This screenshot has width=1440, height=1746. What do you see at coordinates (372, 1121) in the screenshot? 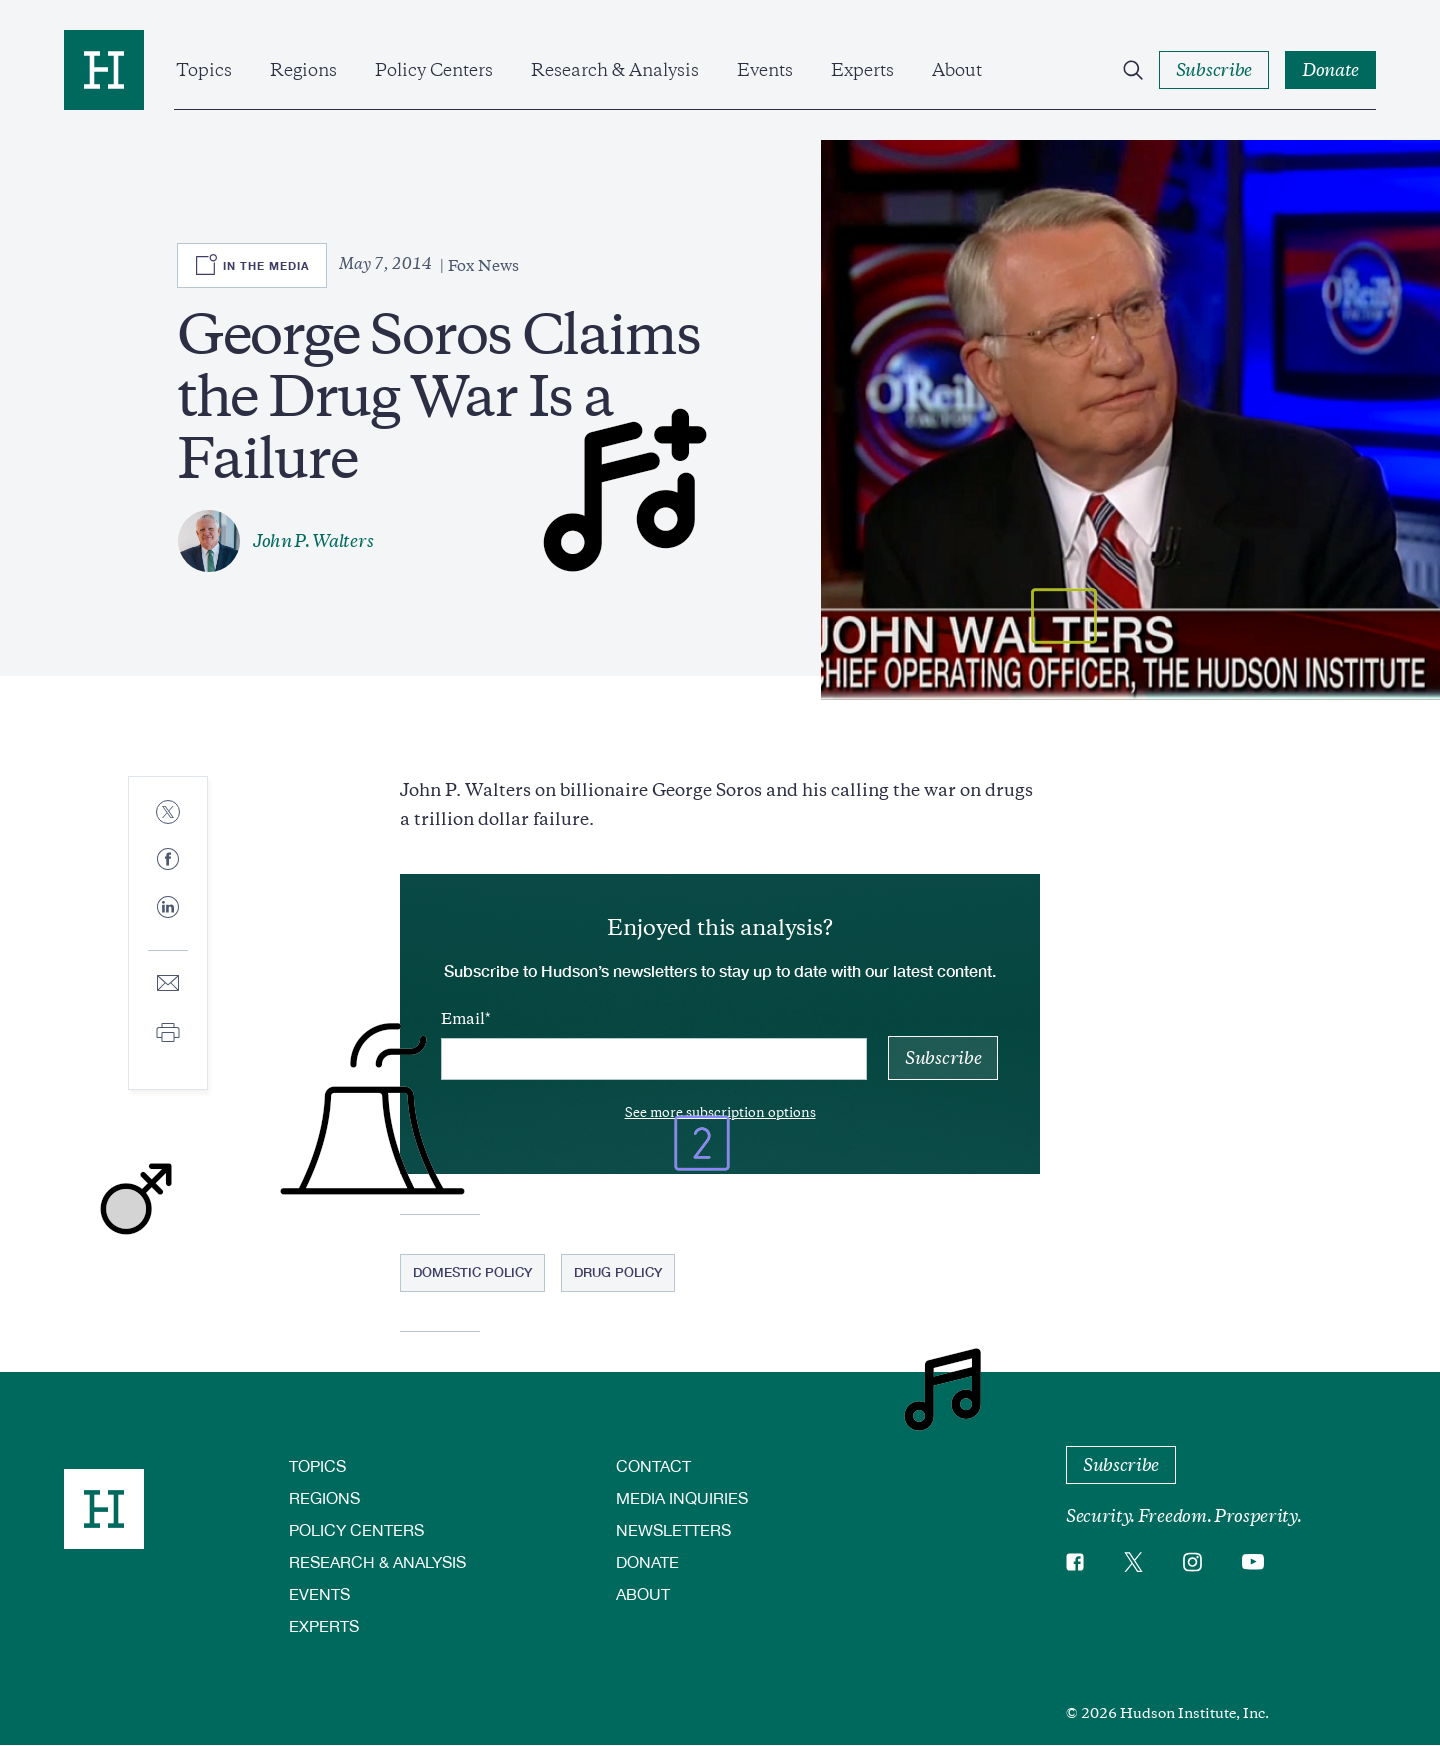
I see `indicates nuclear power or energy facility` at bounding box center [372, 1121].